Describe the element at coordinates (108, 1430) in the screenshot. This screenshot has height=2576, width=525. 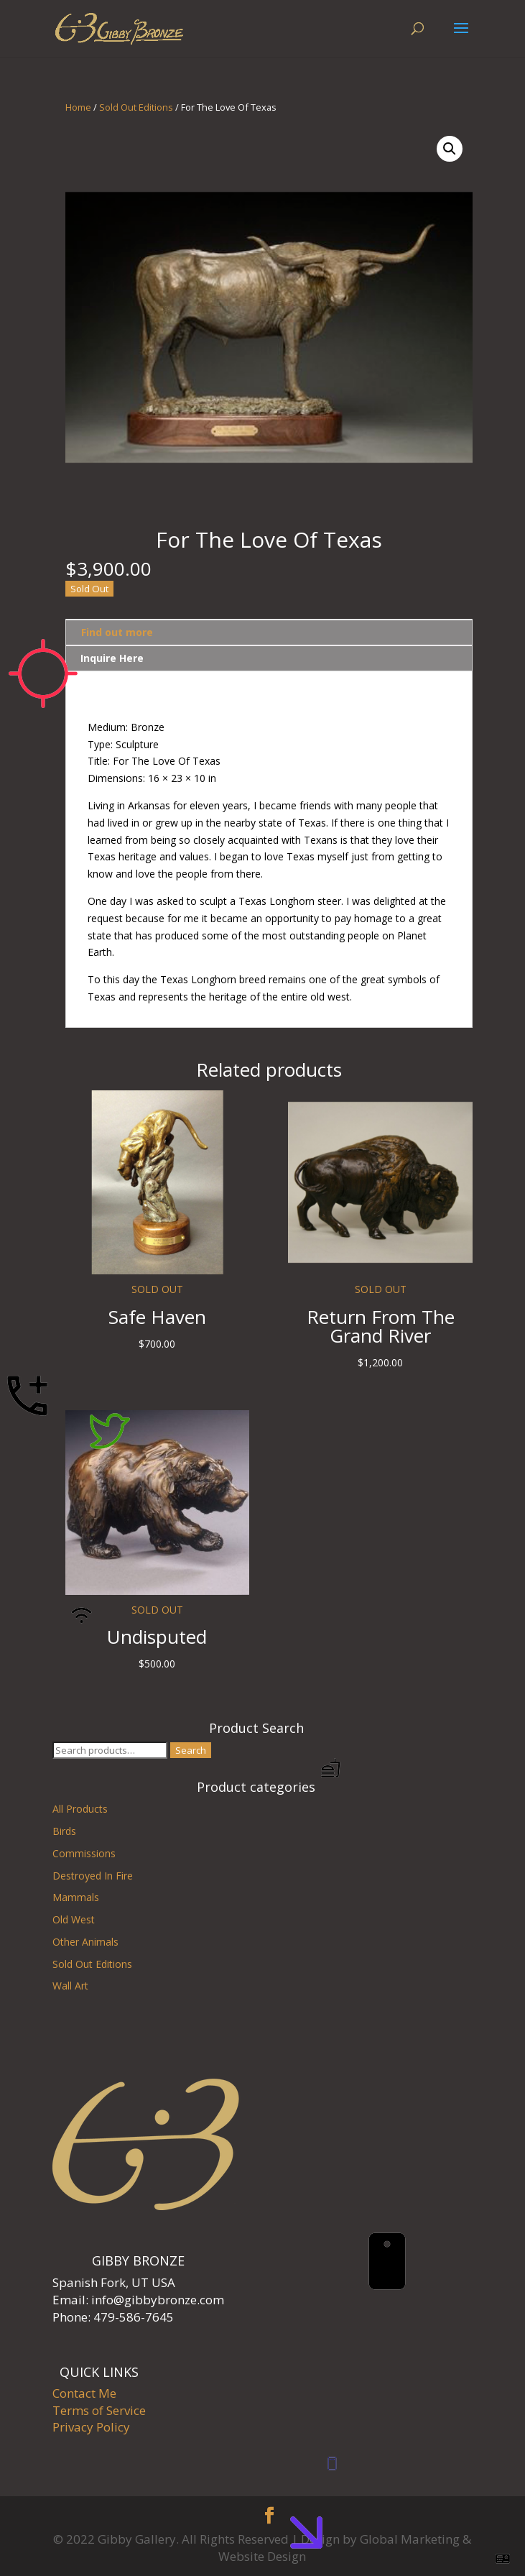
I see `share to twitter` at that location.